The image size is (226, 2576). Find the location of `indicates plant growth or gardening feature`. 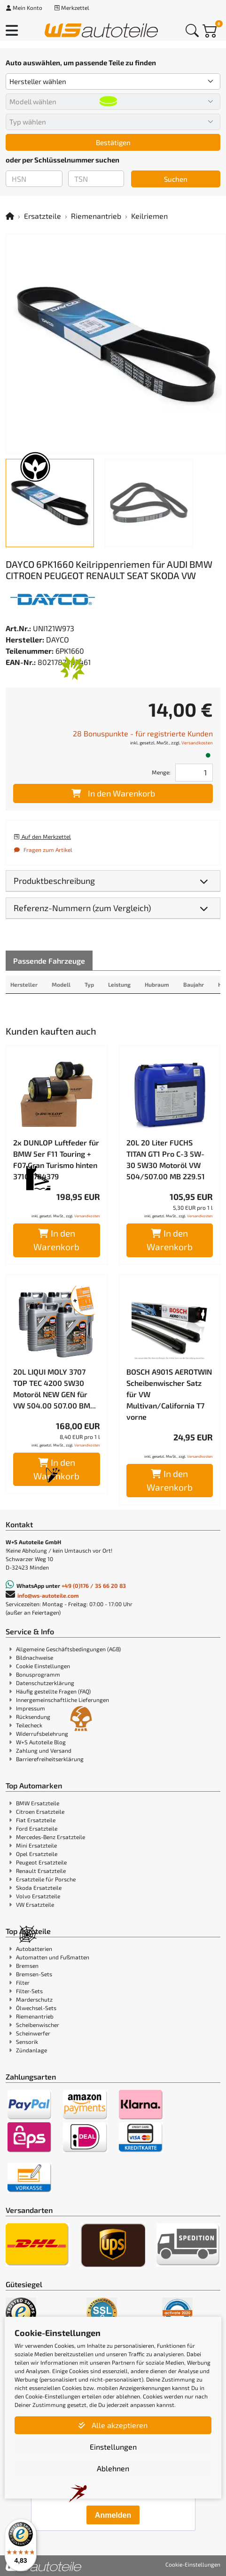

indicates plant growth or gardening feature is located at coordinates (35, 467).